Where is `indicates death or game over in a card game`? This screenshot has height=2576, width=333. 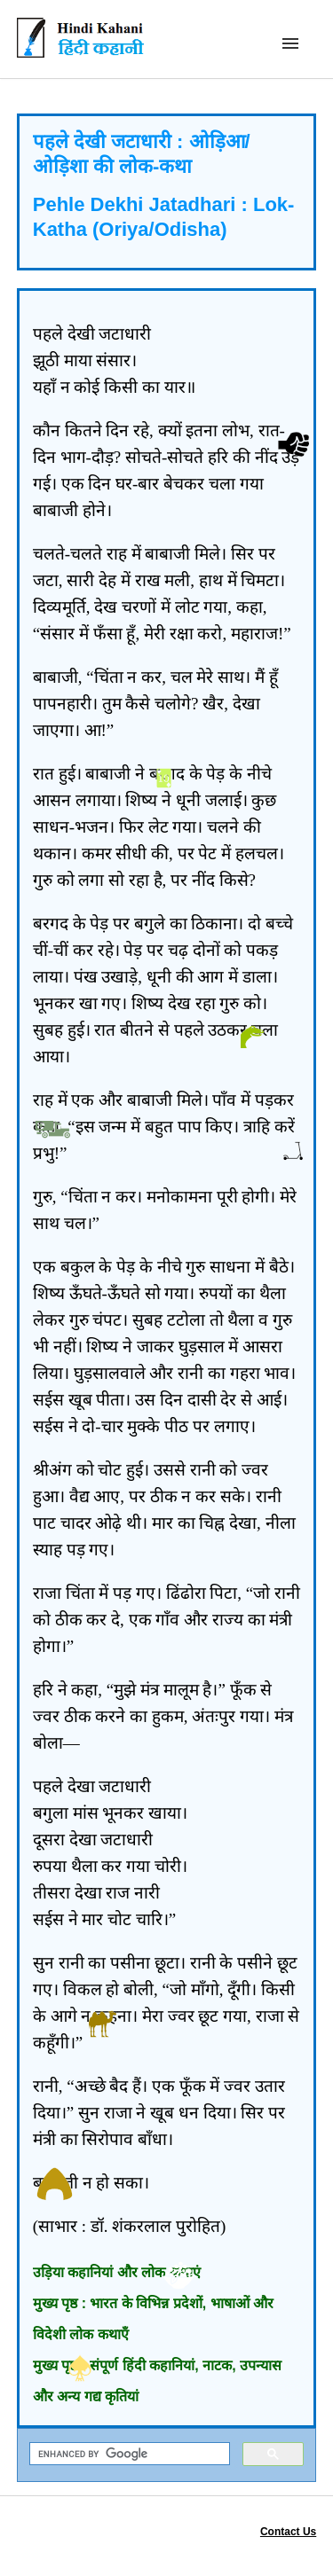 indicates death or game over in a card game is located at coordinates (80, 2368).